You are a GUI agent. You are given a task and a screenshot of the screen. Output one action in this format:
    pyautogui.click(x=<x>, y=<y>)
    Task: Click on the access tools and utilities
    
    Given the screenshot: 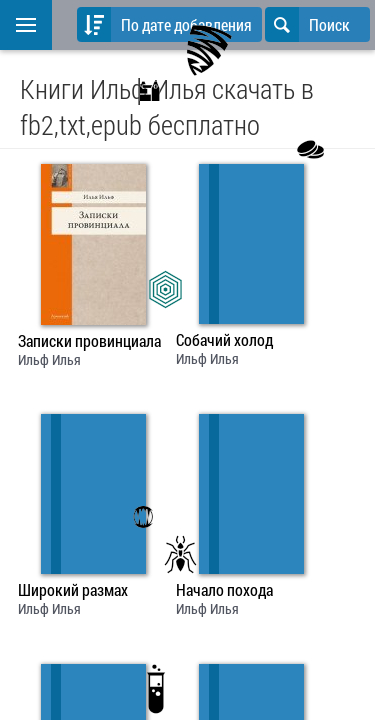 What is the action you would take?
    pyautogui.click(x=149, y=90)
    